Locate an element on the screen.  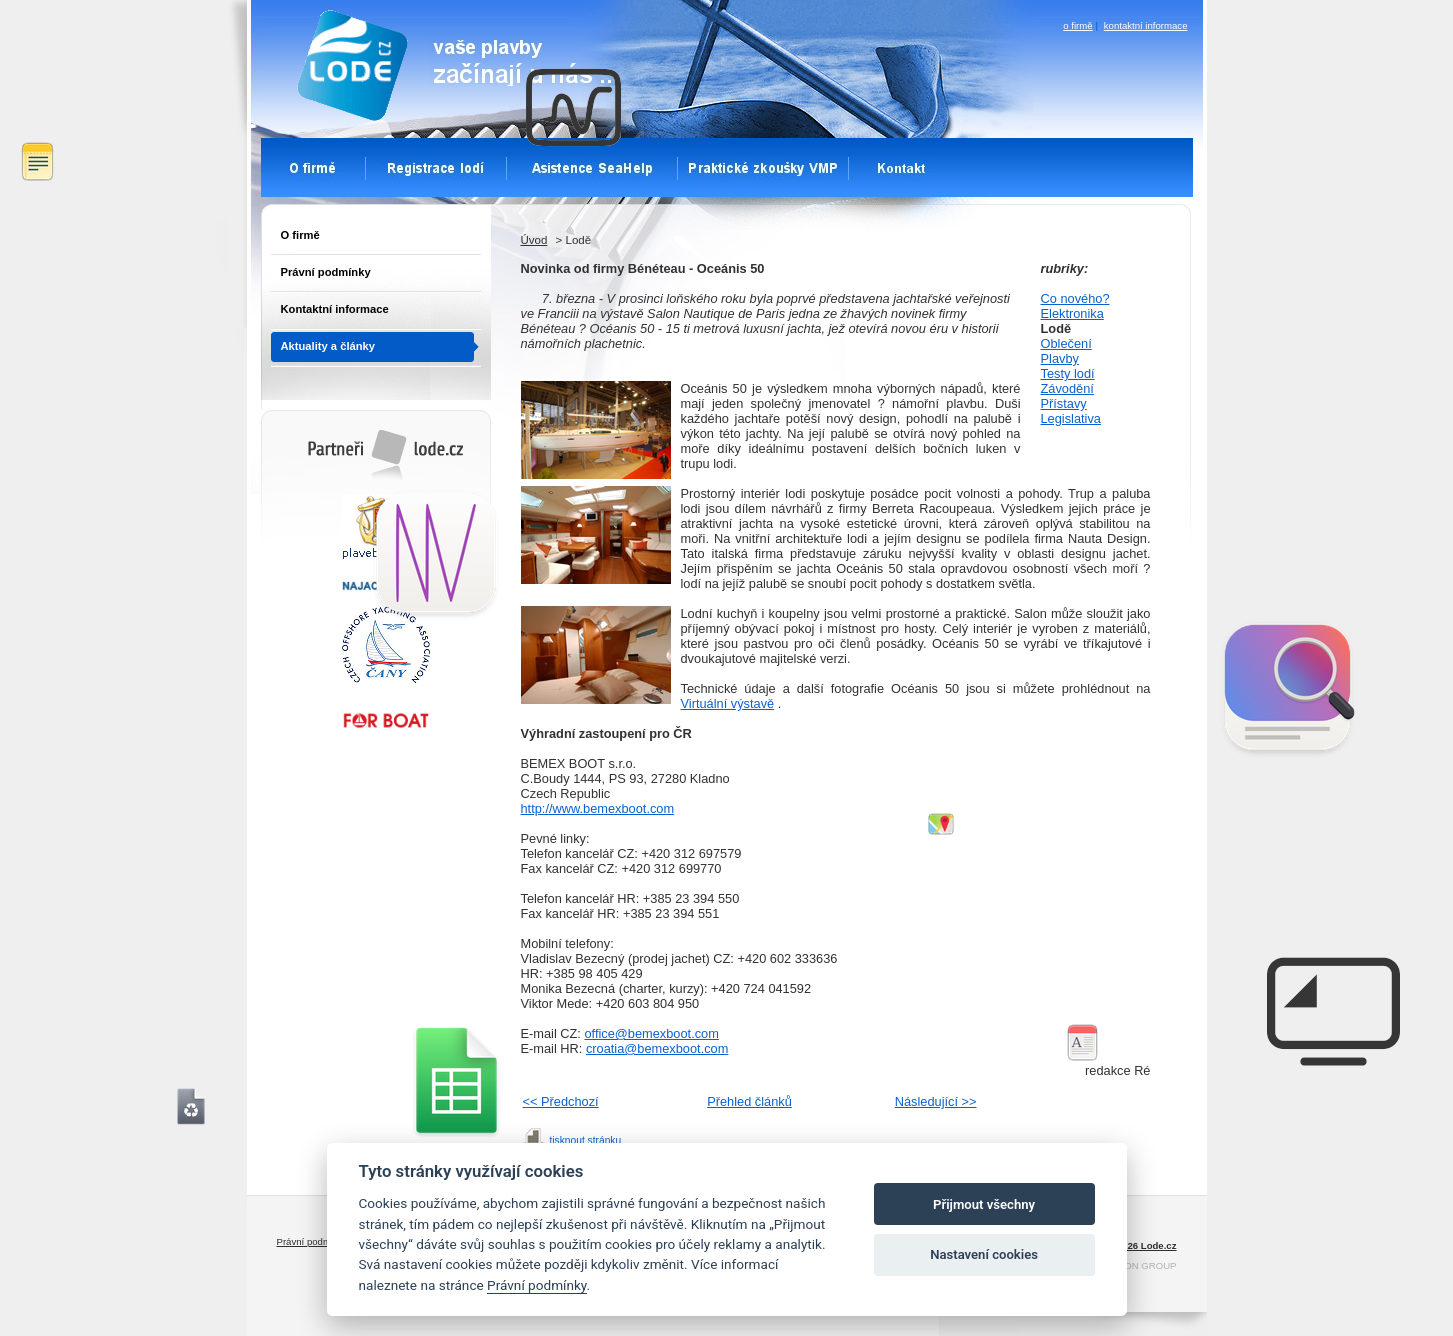
open gnome maps application is located at coordinates (941, 824).